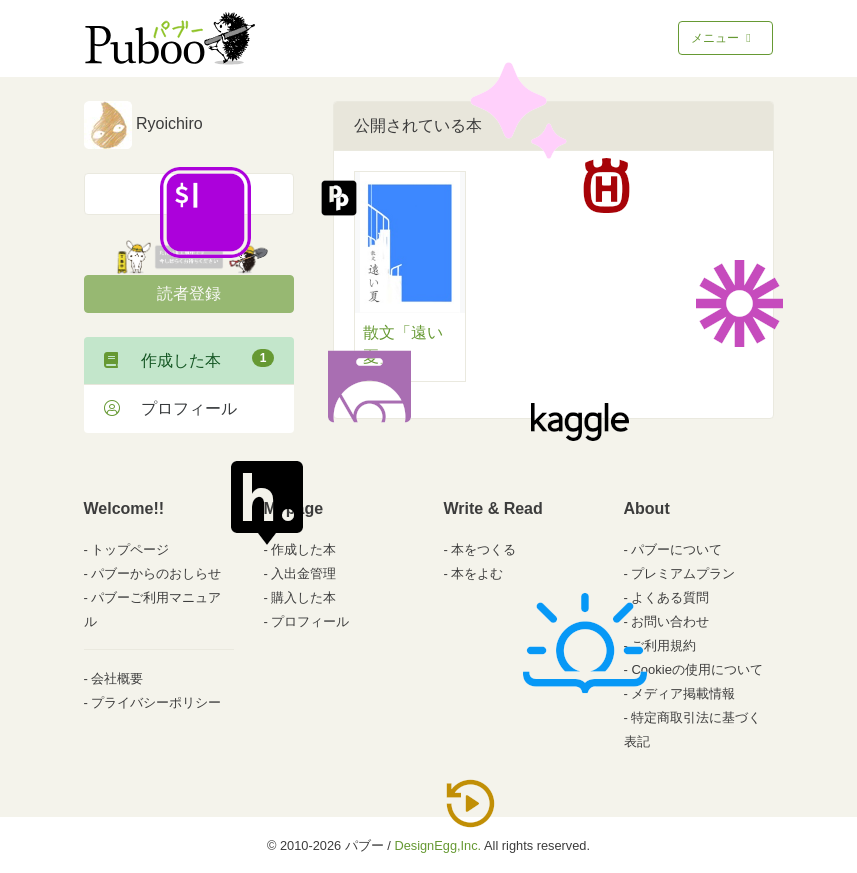 Image resolution: width=857 pixels, height=873 pixels. I want to click on open iTerm2 terminal application, so click(205, 212).